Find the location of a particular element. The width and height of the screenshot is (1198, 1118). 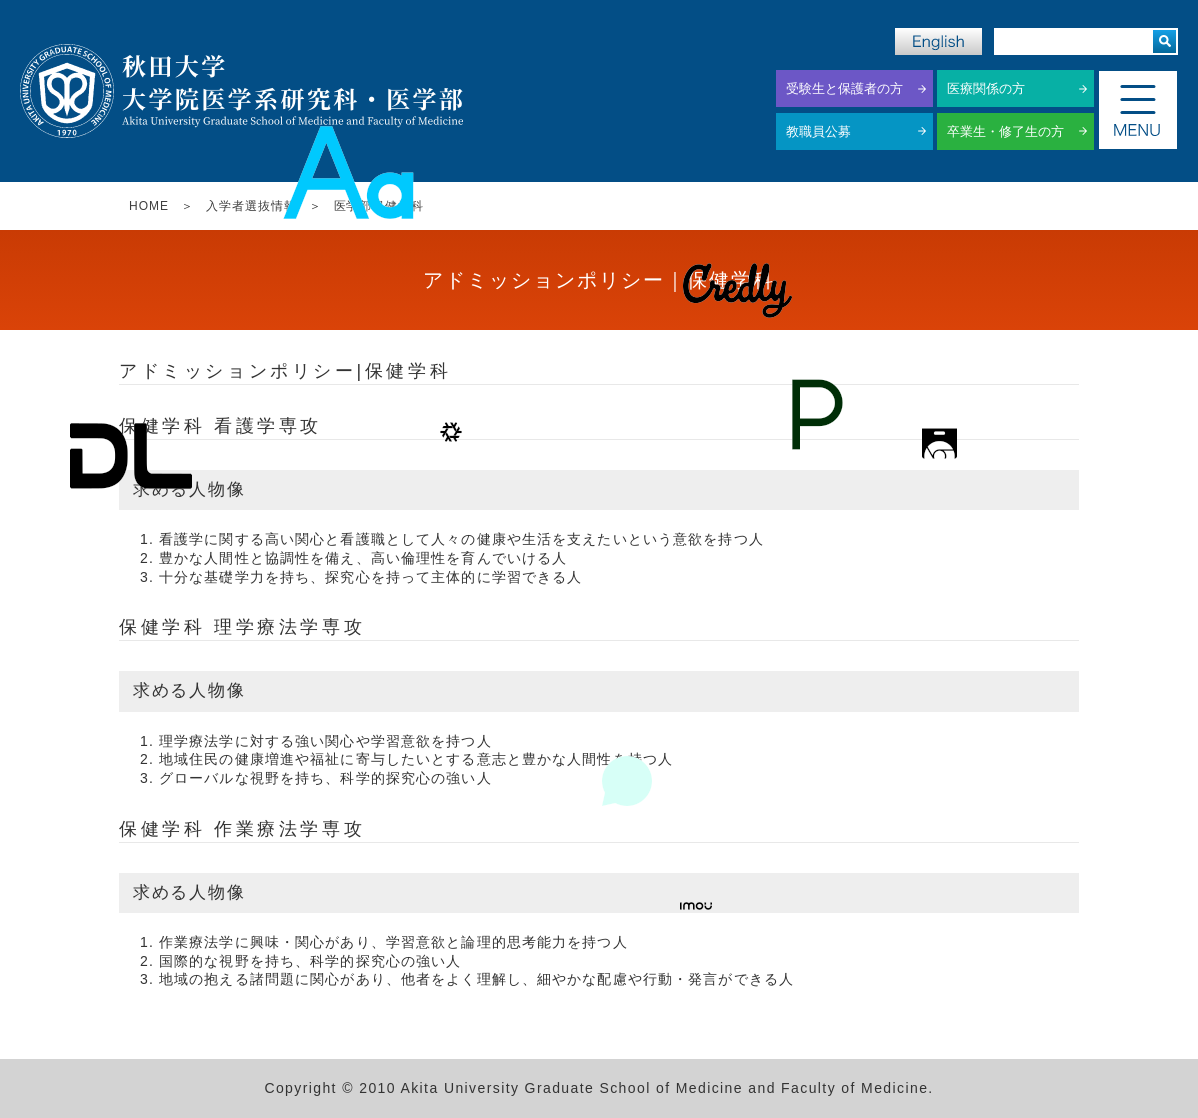

indicates a parking area or facility is located at coordinates (815, 414).